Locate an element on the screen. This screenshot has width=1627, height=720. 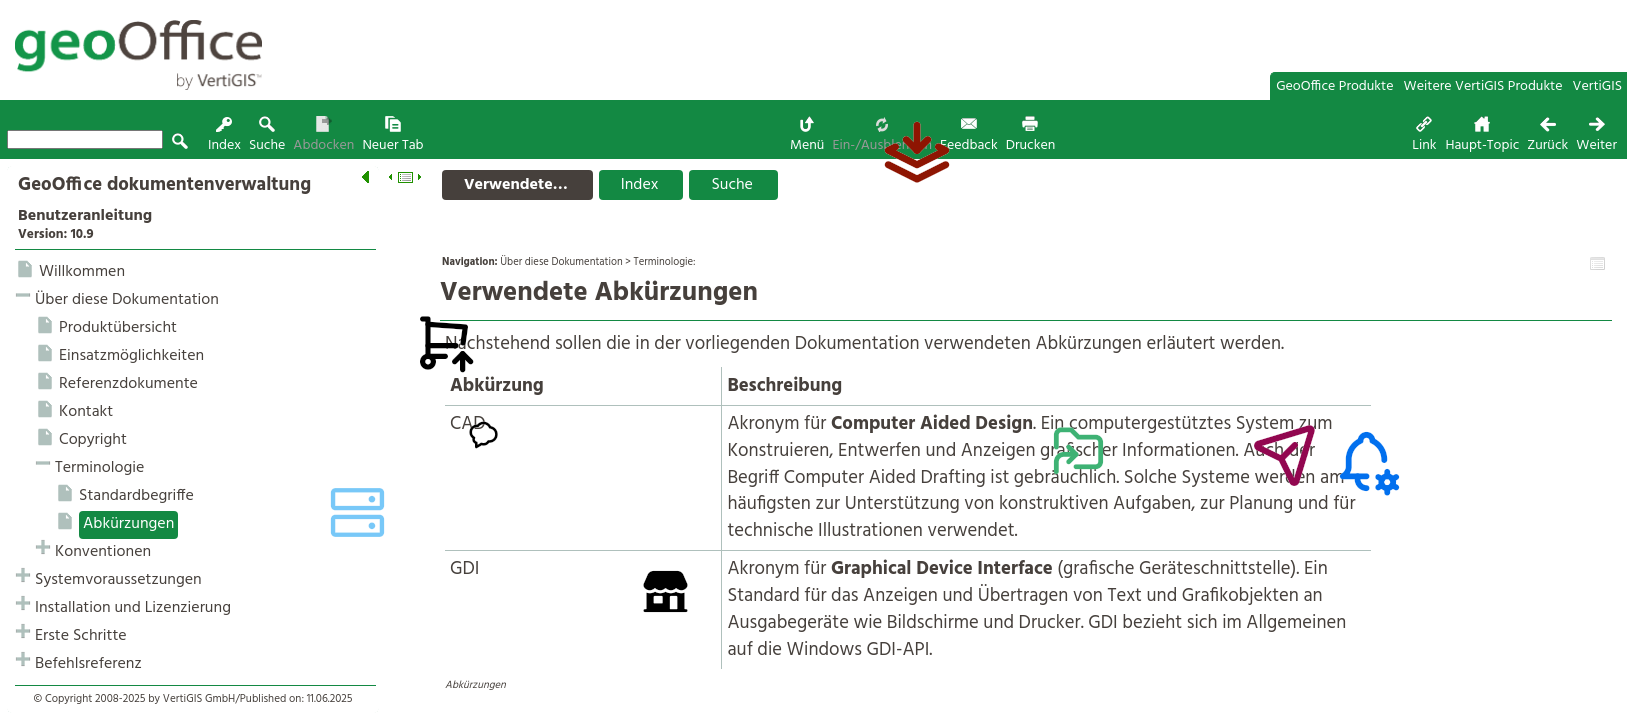
access storage or server settings is located at coordinates (357, 512).